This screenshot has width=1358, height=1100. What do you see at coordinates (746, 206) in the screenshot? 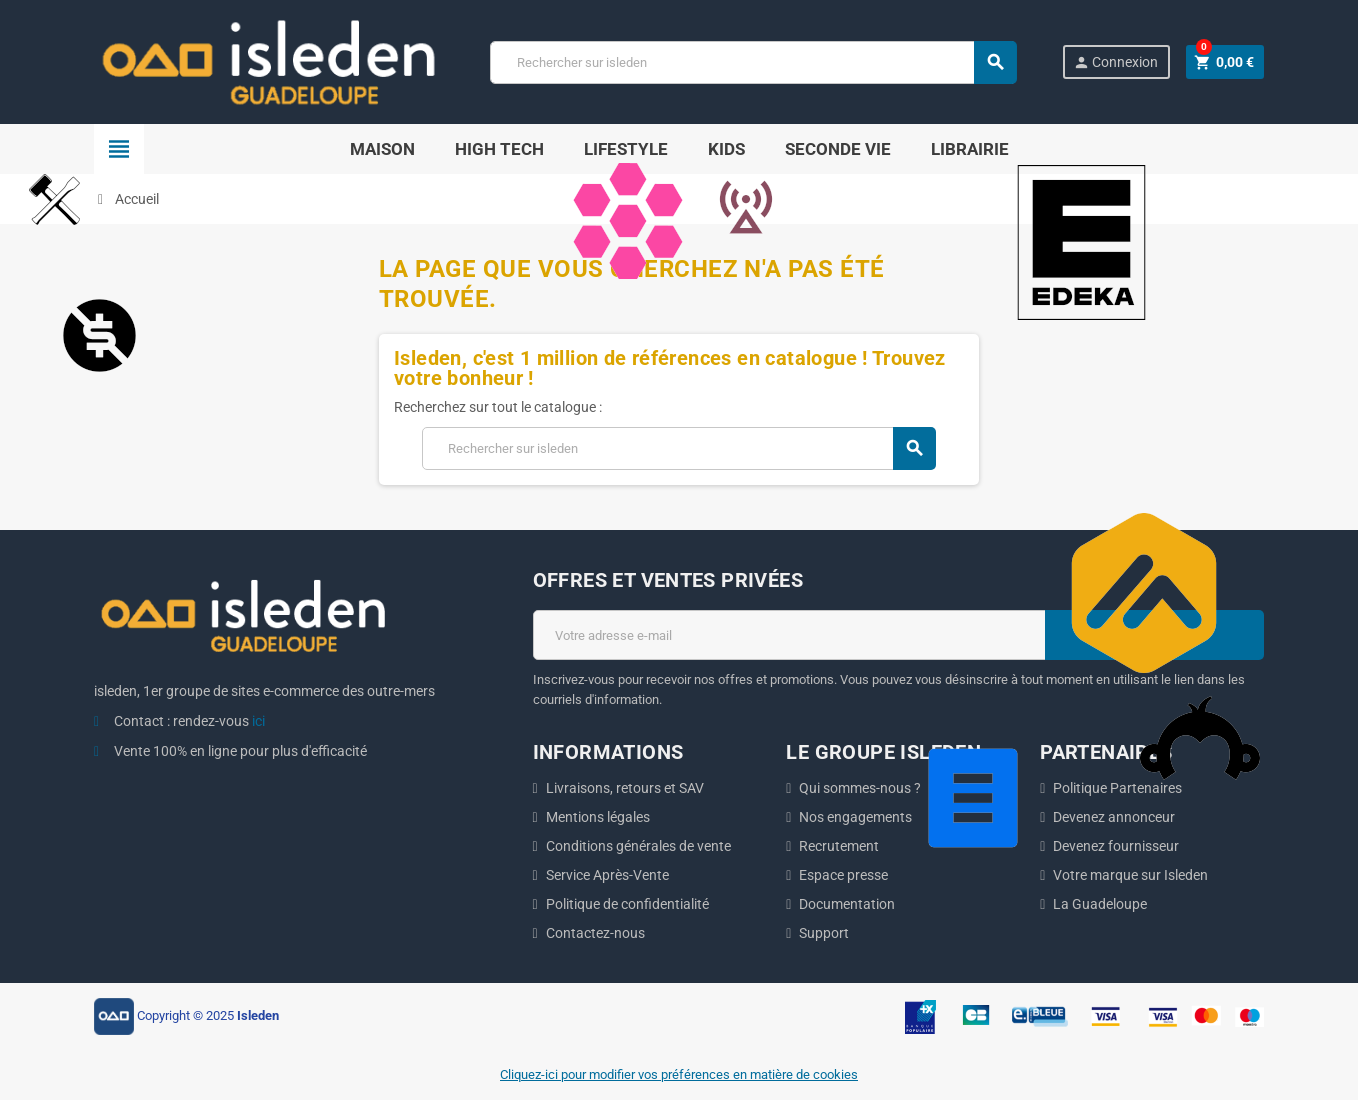
I see `access wireless network or base station settings` at bounding box center [746, 206].